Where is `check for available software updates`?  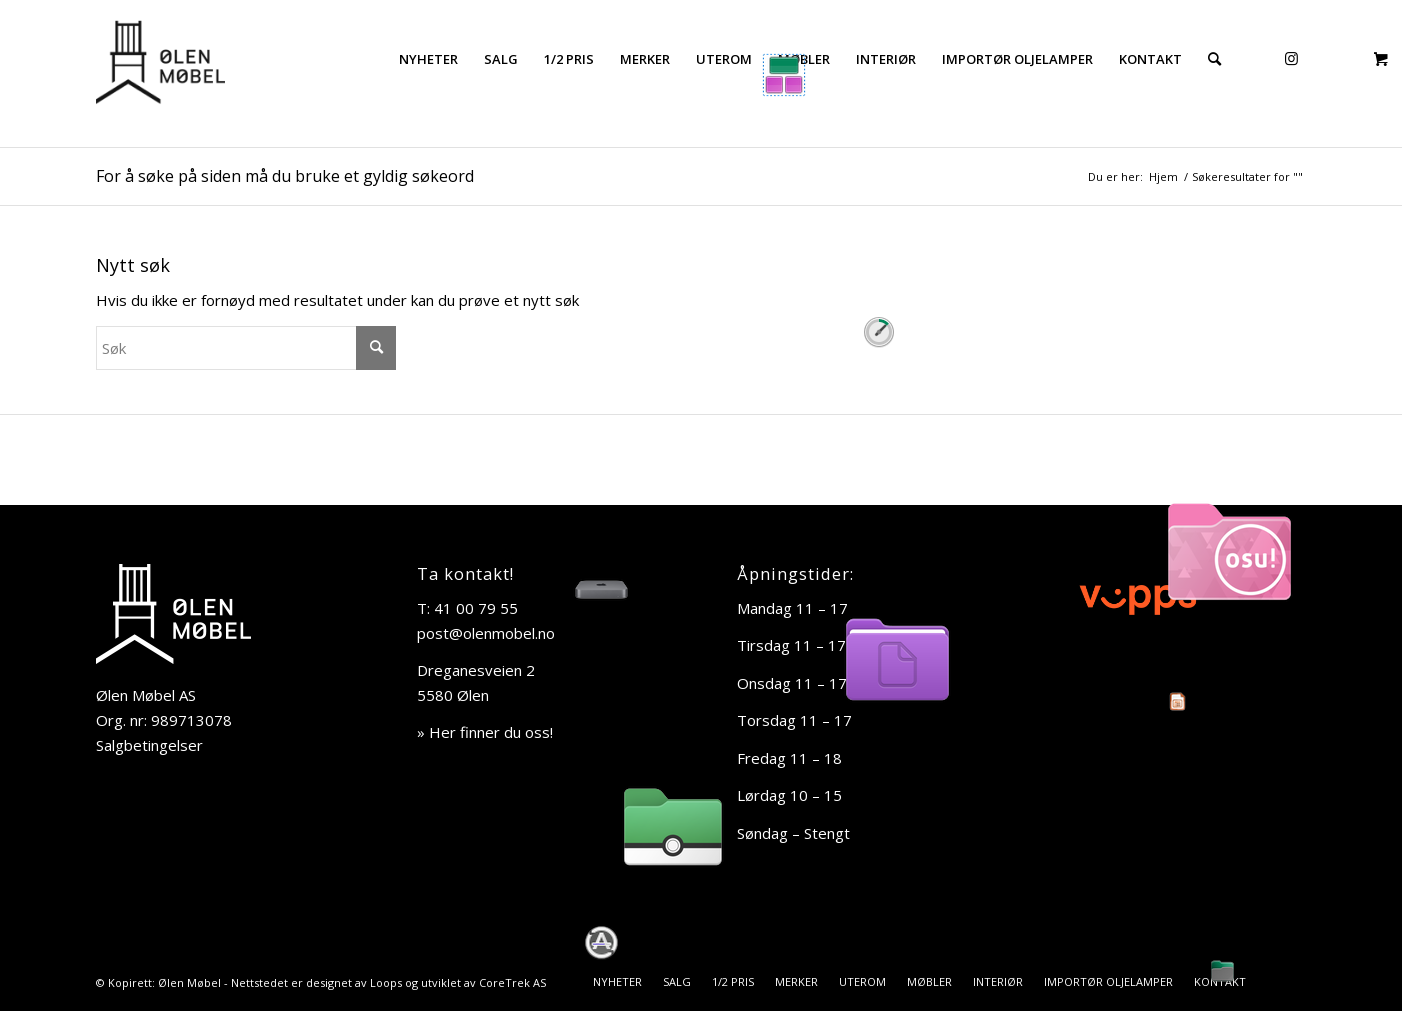
check for available software updates is located at coordinates (601, 942).